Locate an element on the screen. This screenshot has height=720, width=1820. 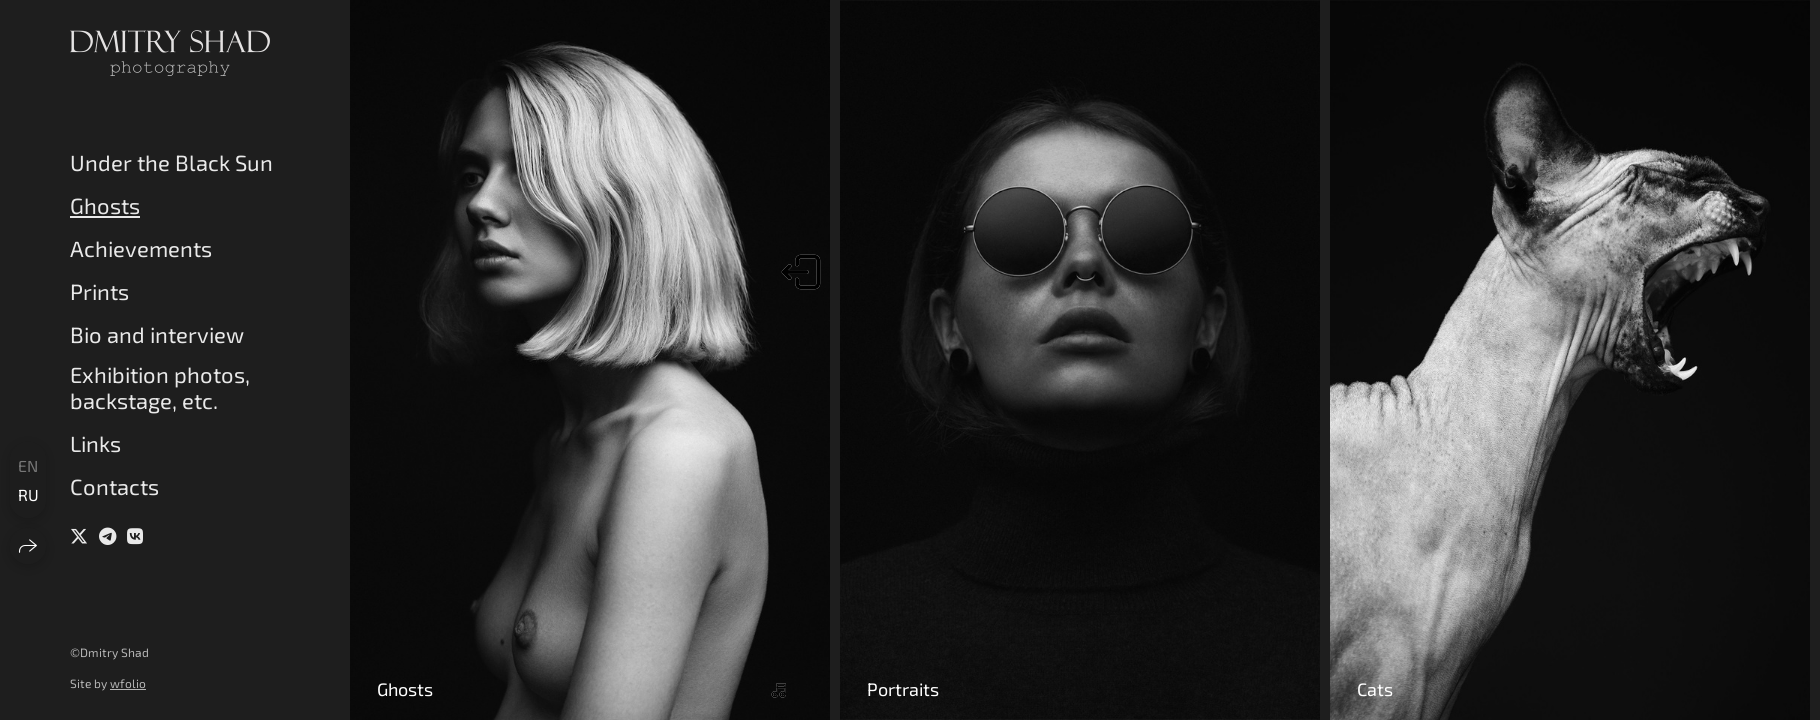
log out of your account is located at coordinates (801, 272).